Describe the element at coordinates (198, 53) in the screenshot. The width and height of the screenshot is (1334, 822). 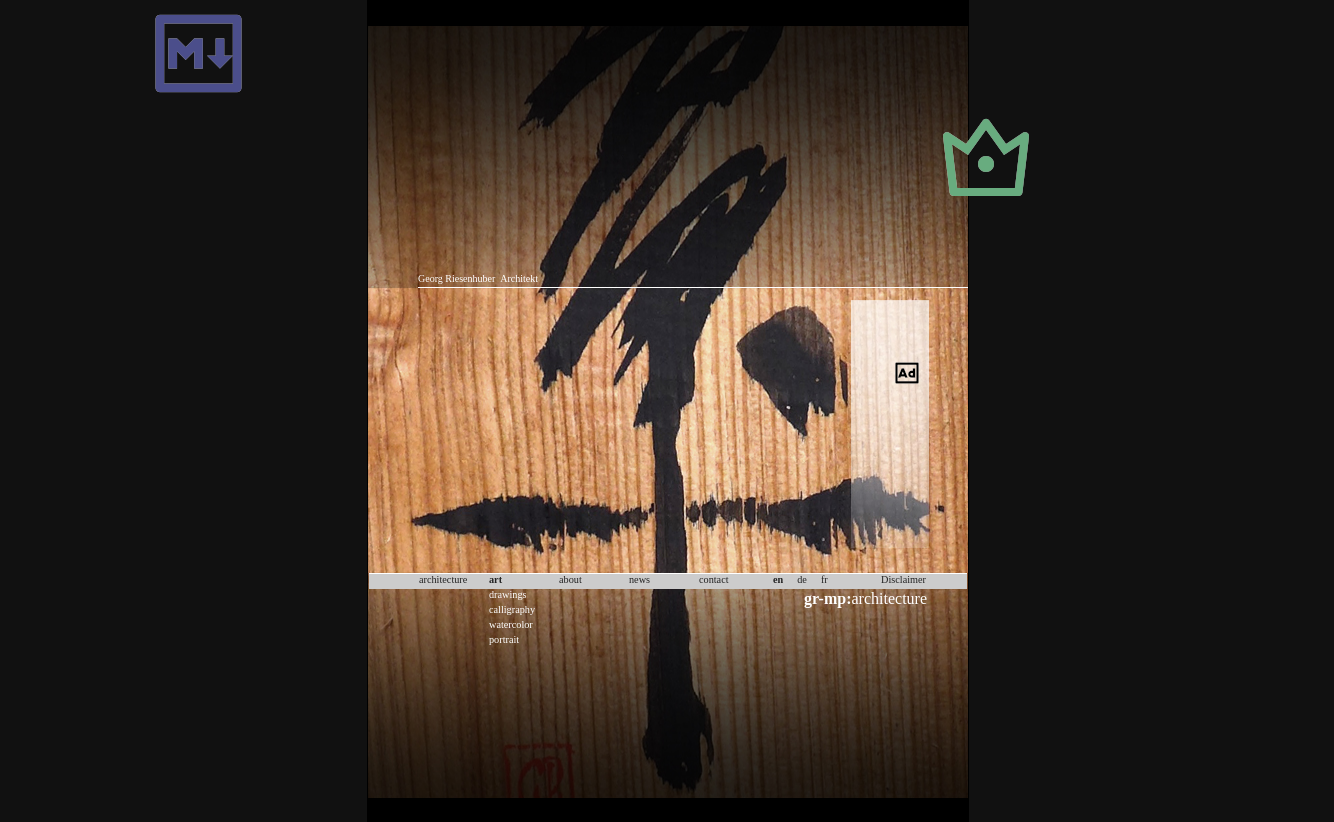
I see `indicates markdown formatting is available` at that location.